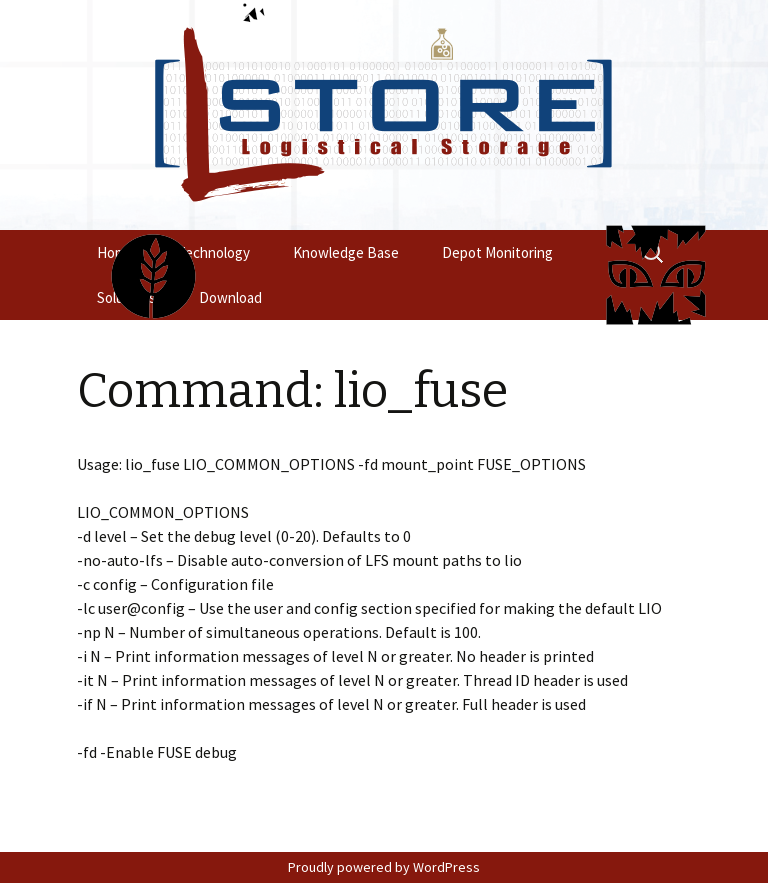 This screenshot has width=768, height=883. What do you see at coordinates (443, 44) in the screenshot?
I see `access alchemy or potion crafting` at bounding box center [443, 44].